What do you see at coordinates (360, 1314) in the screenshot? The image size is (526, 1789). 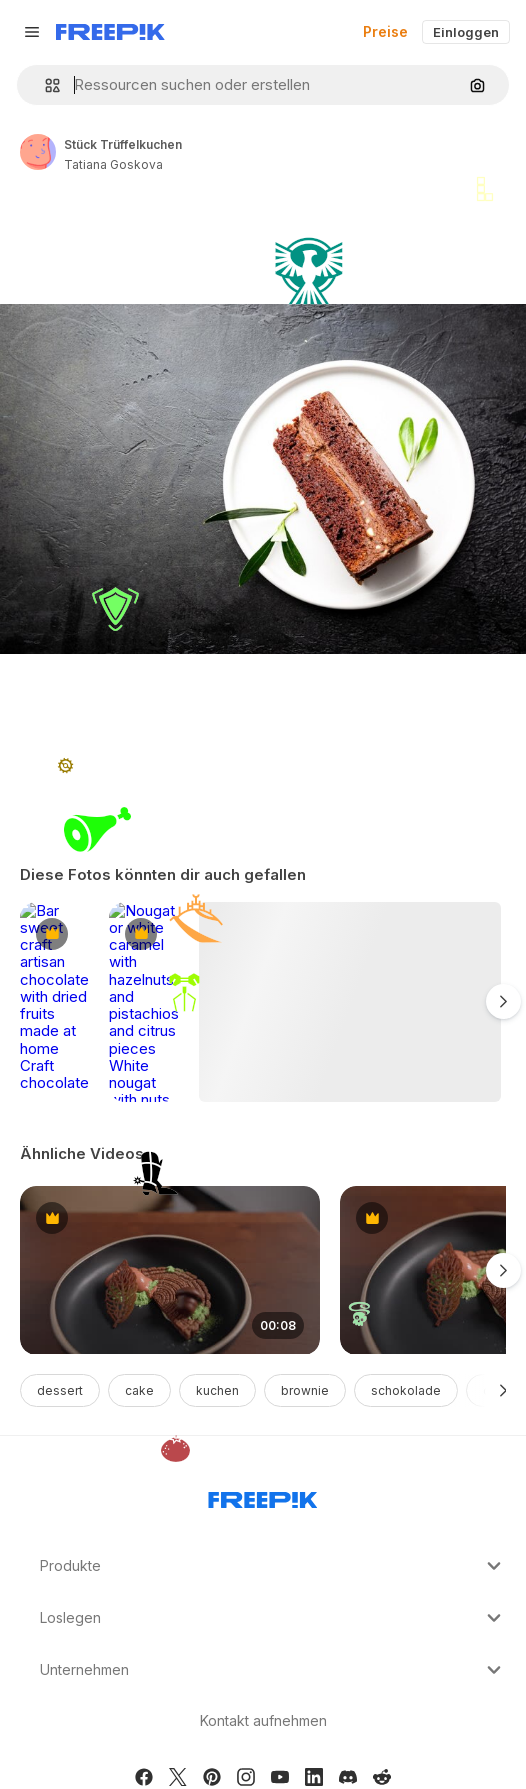 I see `indicates a dazed or confused game state` at bounding box center [360, 1314].